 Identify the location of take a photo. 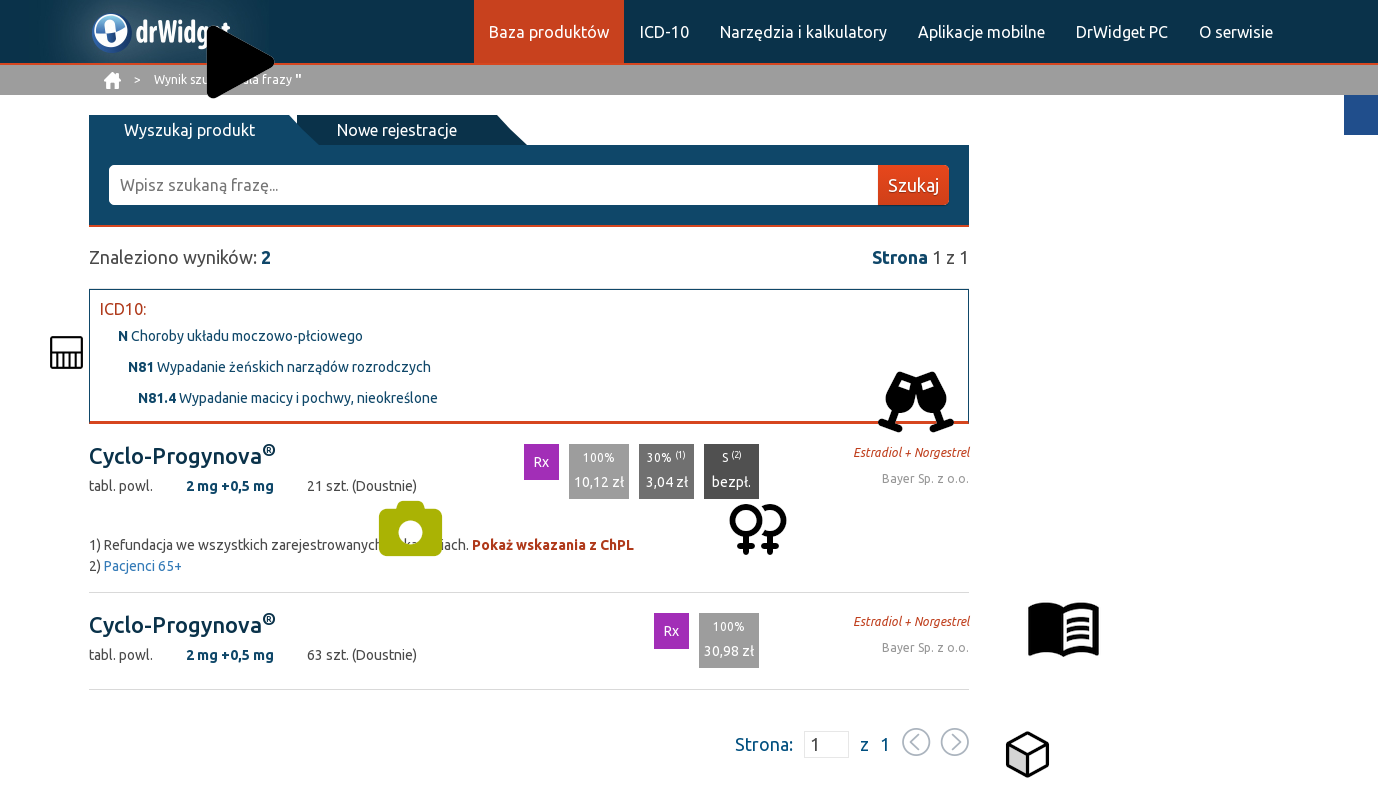
(410, 528).